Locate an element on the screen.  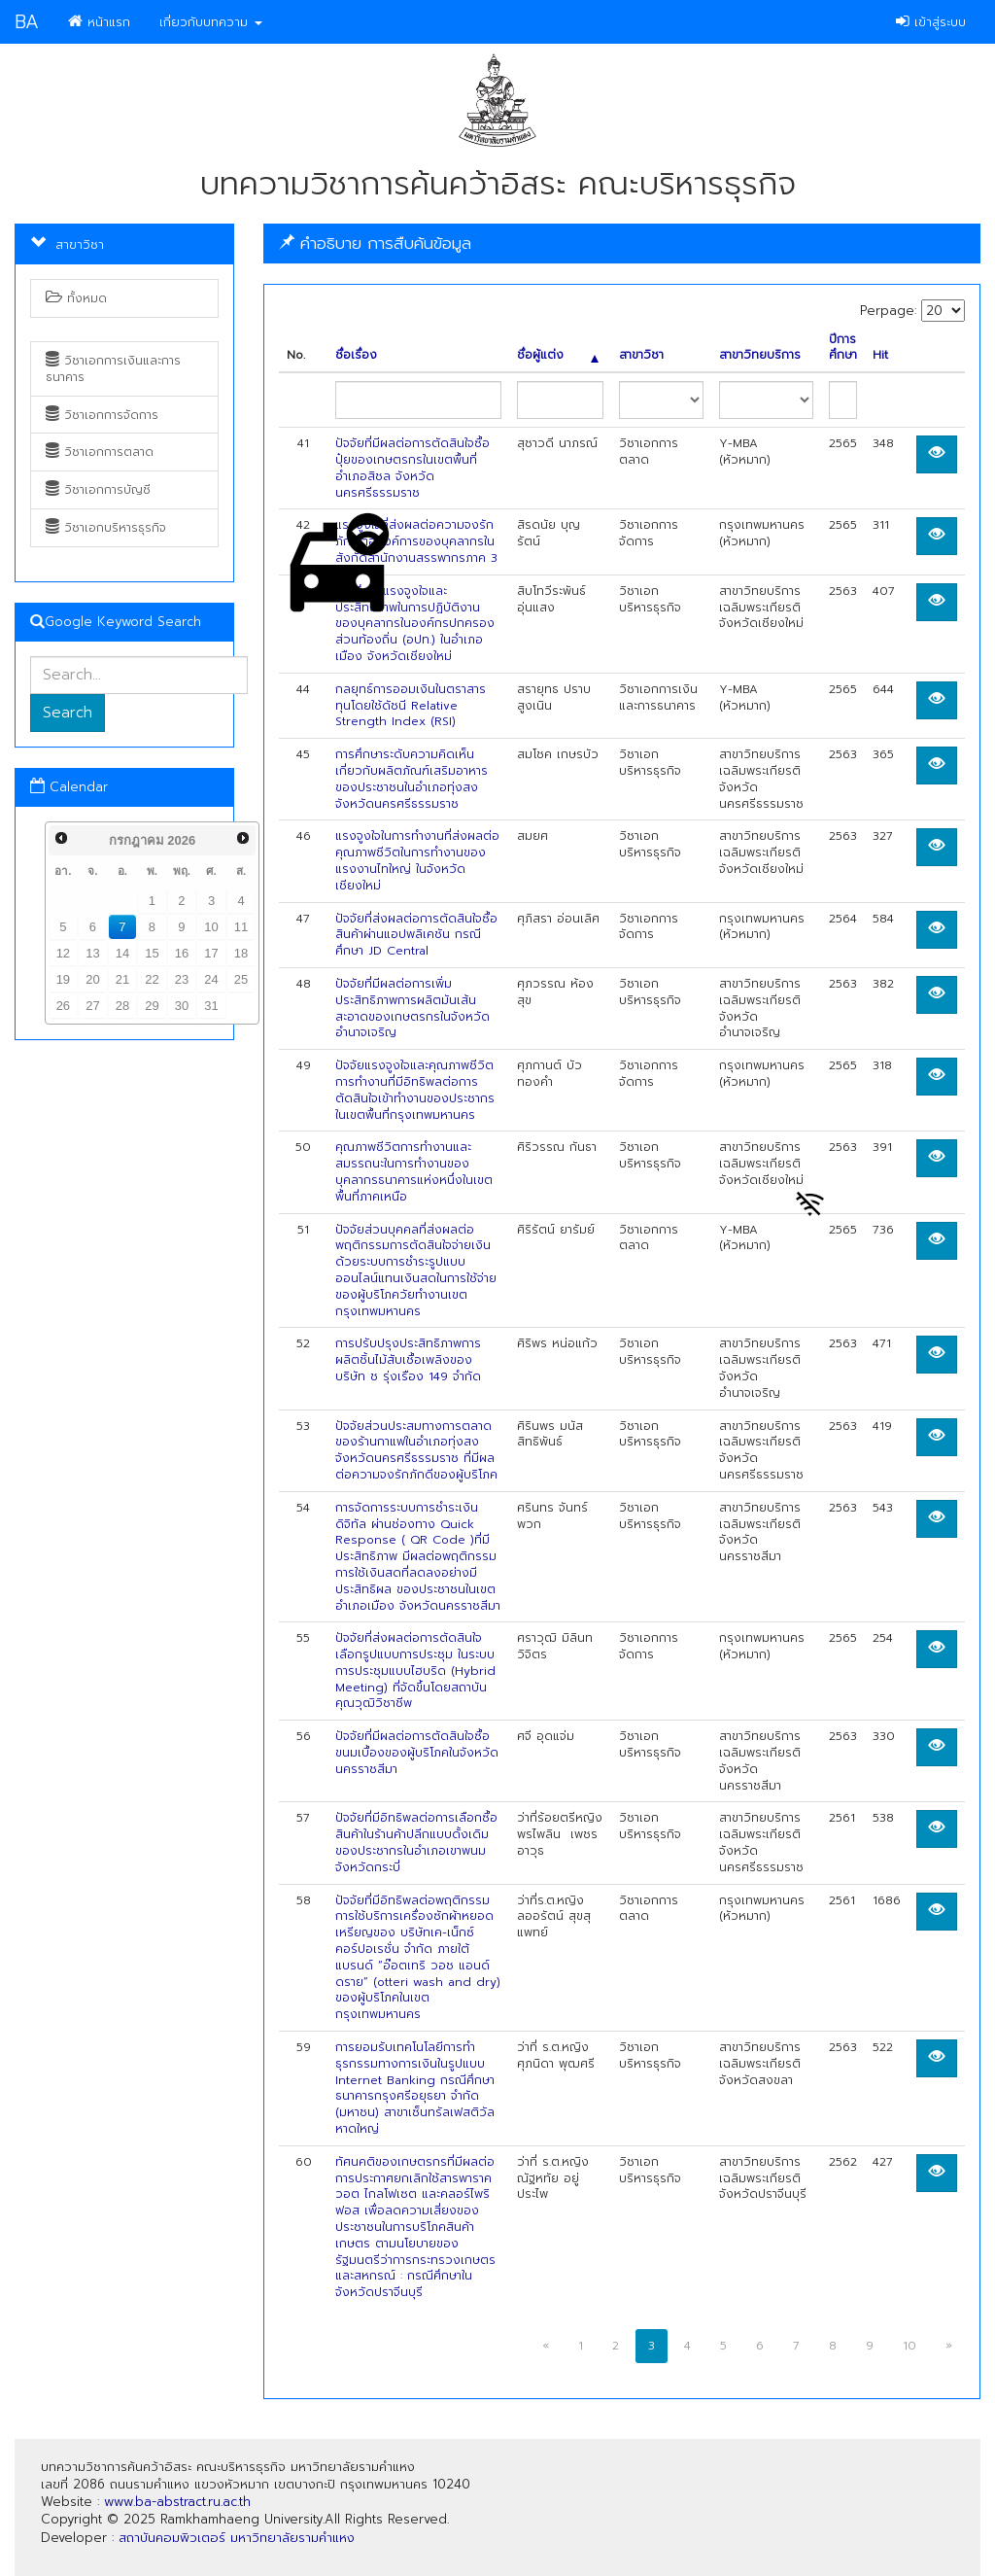
indicates no wifi connection available is located at coordinates (809, 1204).